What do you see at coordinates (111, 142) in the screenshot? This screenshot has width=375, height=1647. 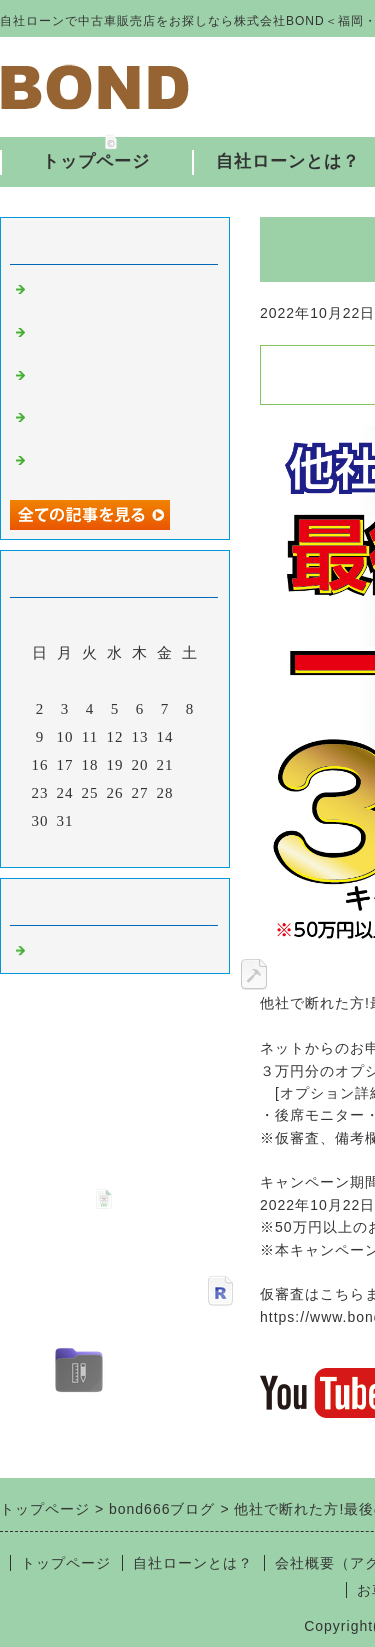 I see `indicates a file with copyright protection` at bounding box center [111, 142].